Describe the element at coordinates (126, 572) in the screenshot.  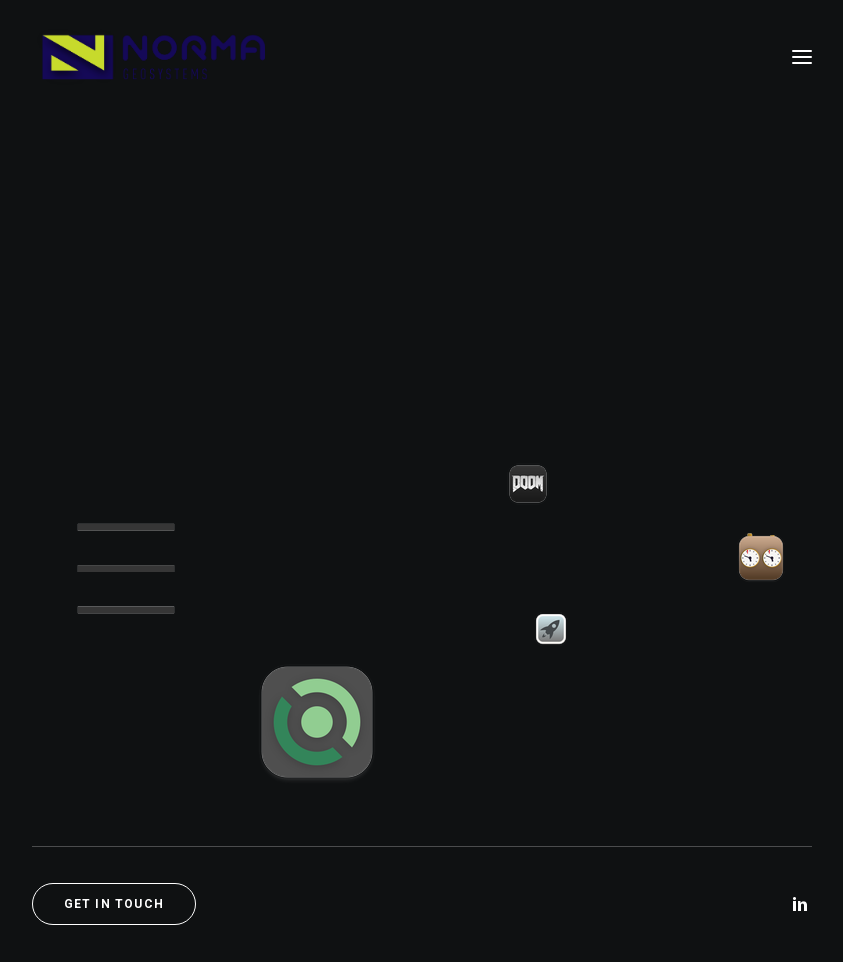
I see `open navigation menu` at that location.